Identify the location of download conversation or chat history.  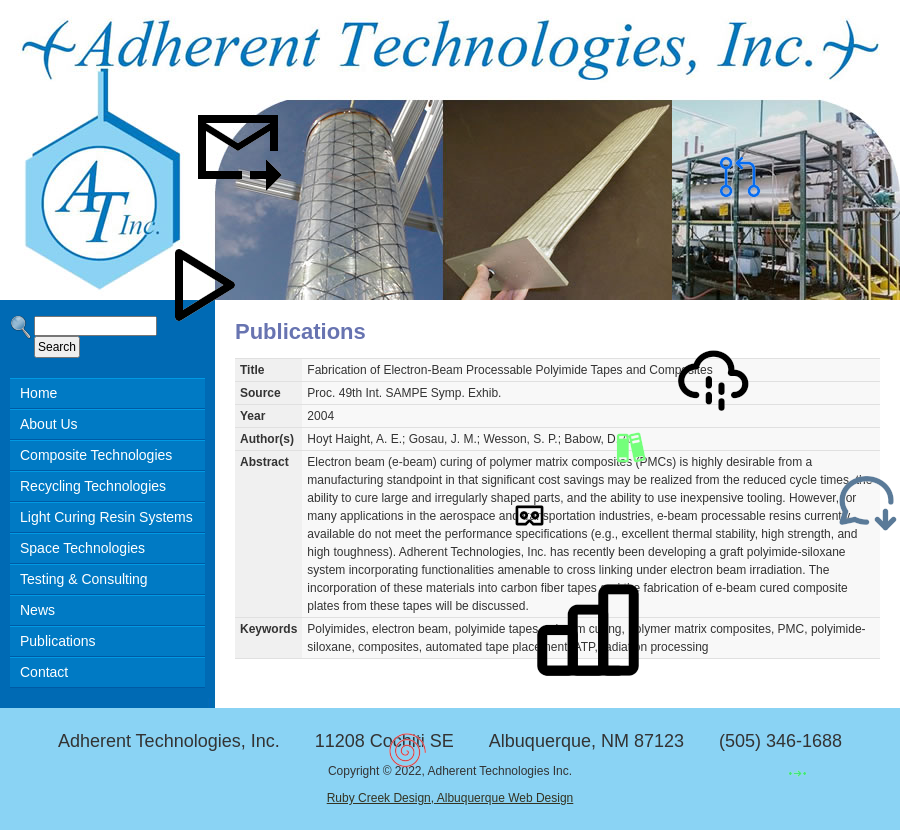
(866, 500).